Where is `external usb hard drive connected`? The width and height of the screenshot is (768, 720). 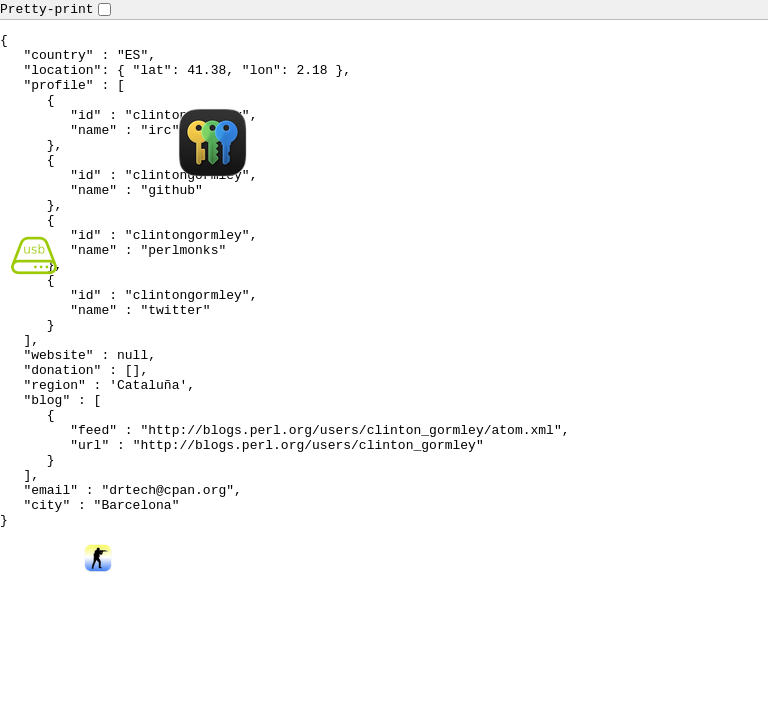 external usb hard drive connected is located at coordinates (34, 254).